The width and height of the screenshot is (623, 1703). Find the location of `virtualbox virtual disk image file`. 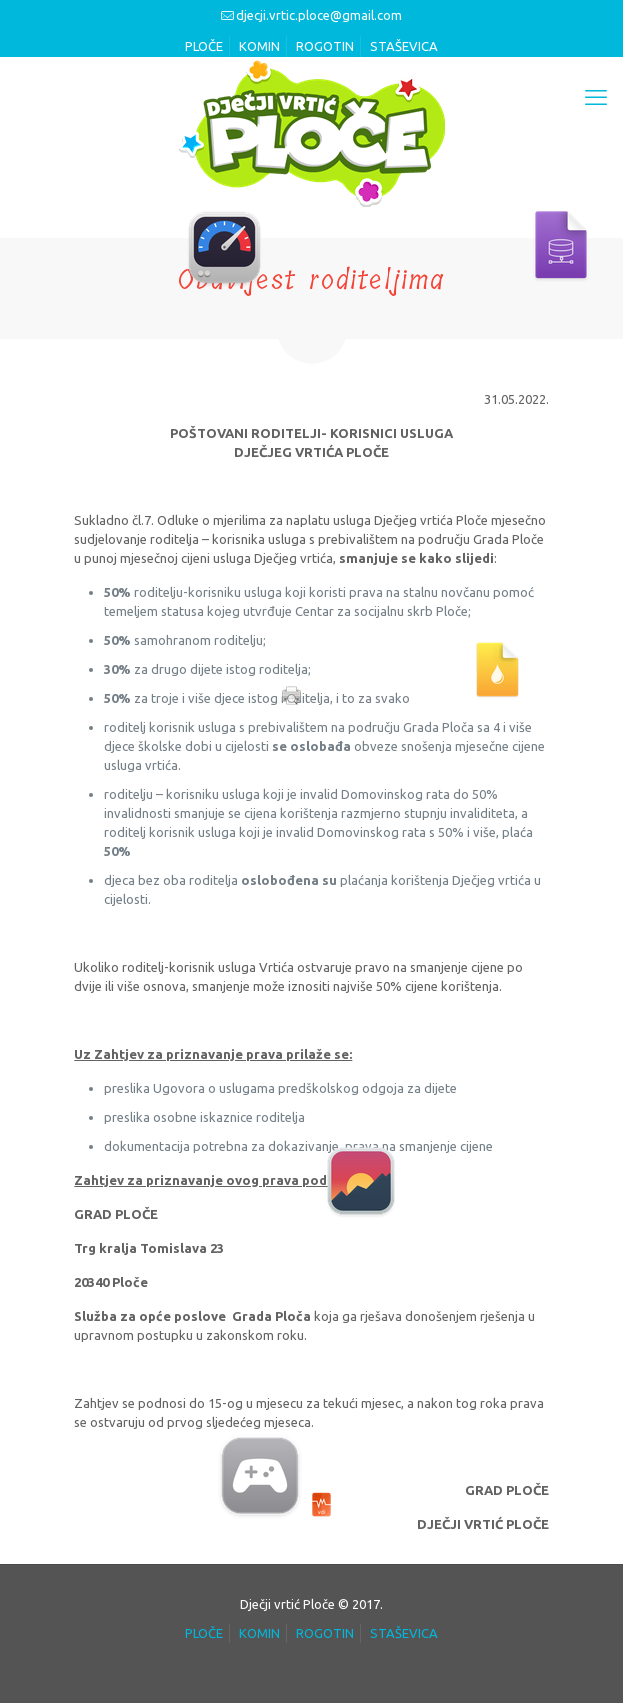

virtualbox virtual disk image file is located at coordinates (321, 1504).